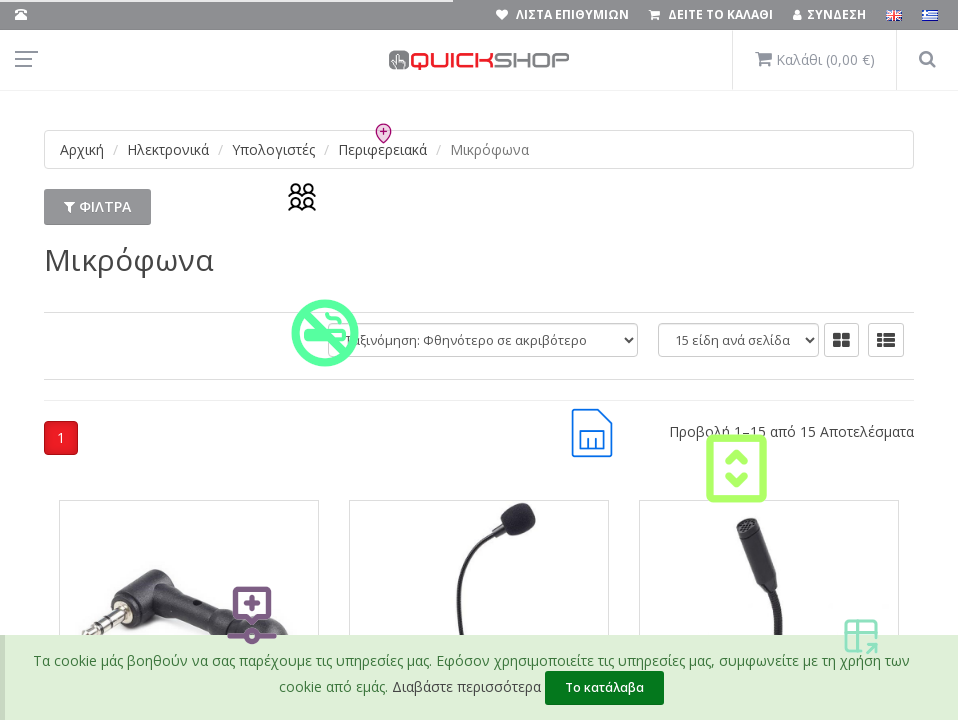 Image resolution: width=958 pixels, height=720 pixels. Describe the element at coordinates (861, 636) in the screenshot. I see `share table or spreadsheet data` at that location.